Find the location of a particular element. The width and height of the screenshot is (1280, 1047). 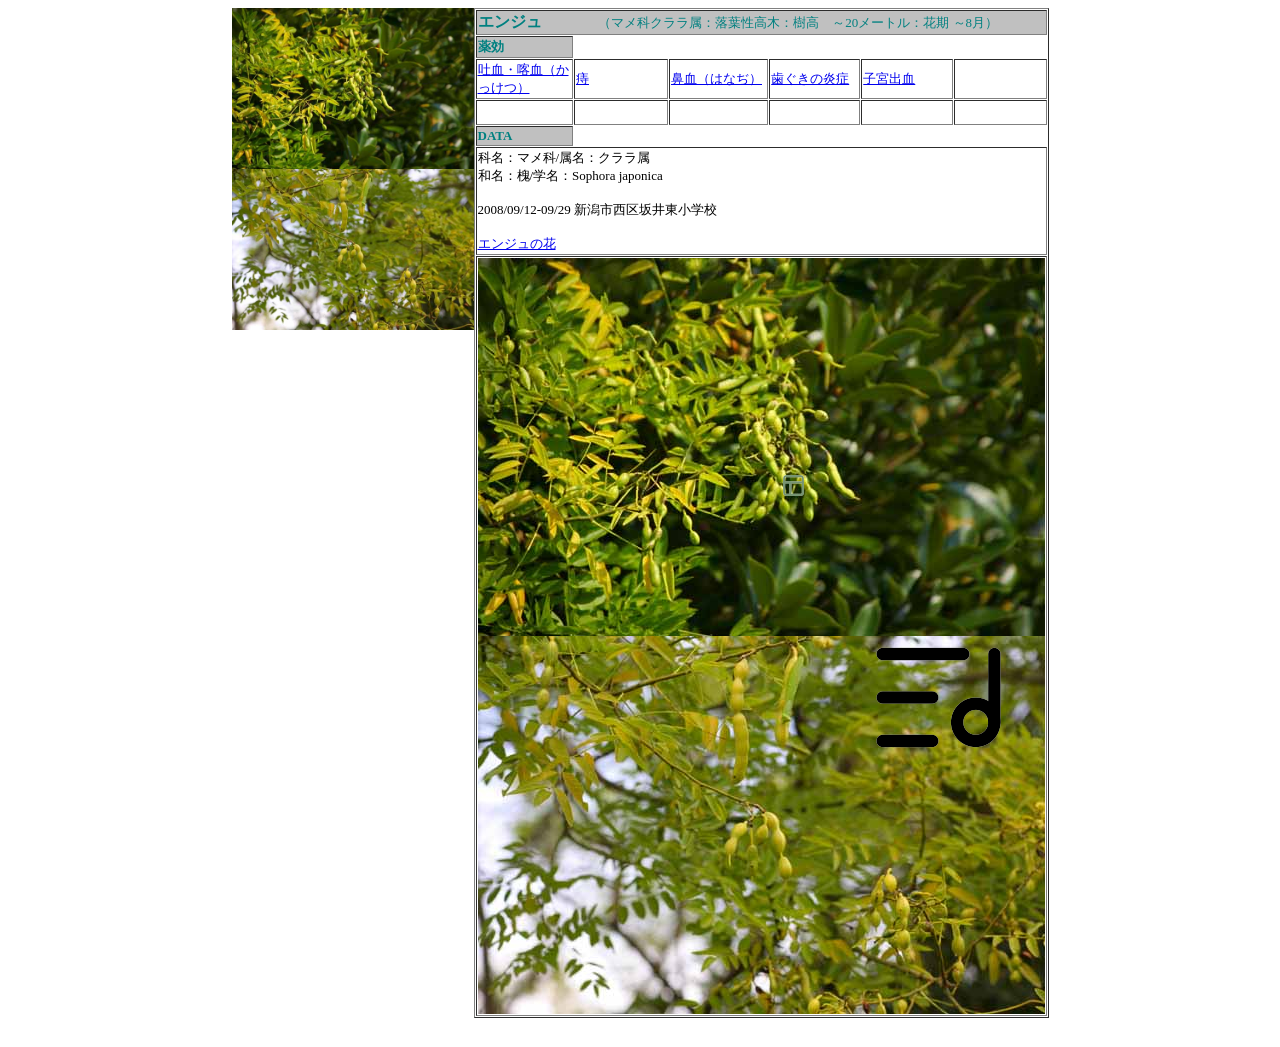

view music playlist is located at coordinates (938, 697).